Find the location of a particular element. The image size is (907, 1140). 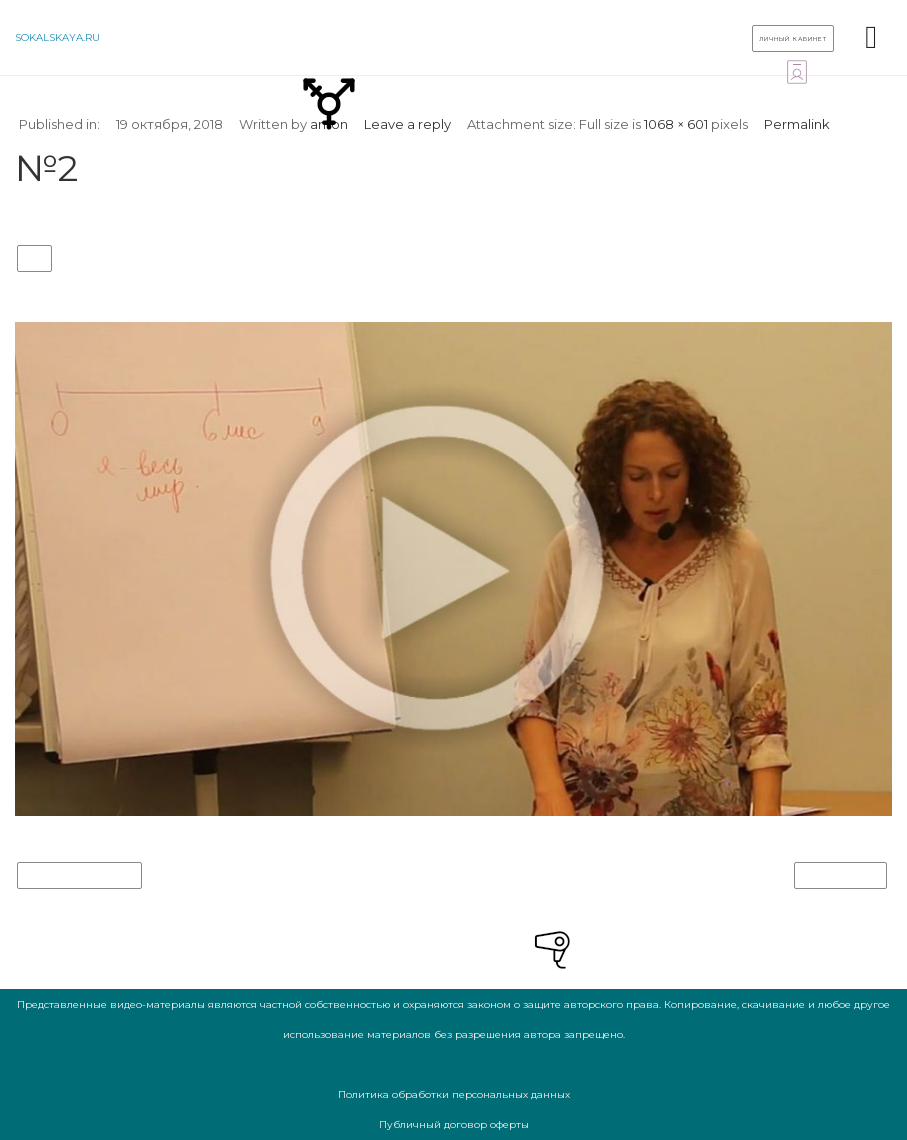

view your profile or identification details is located at coordinates (797, 72).